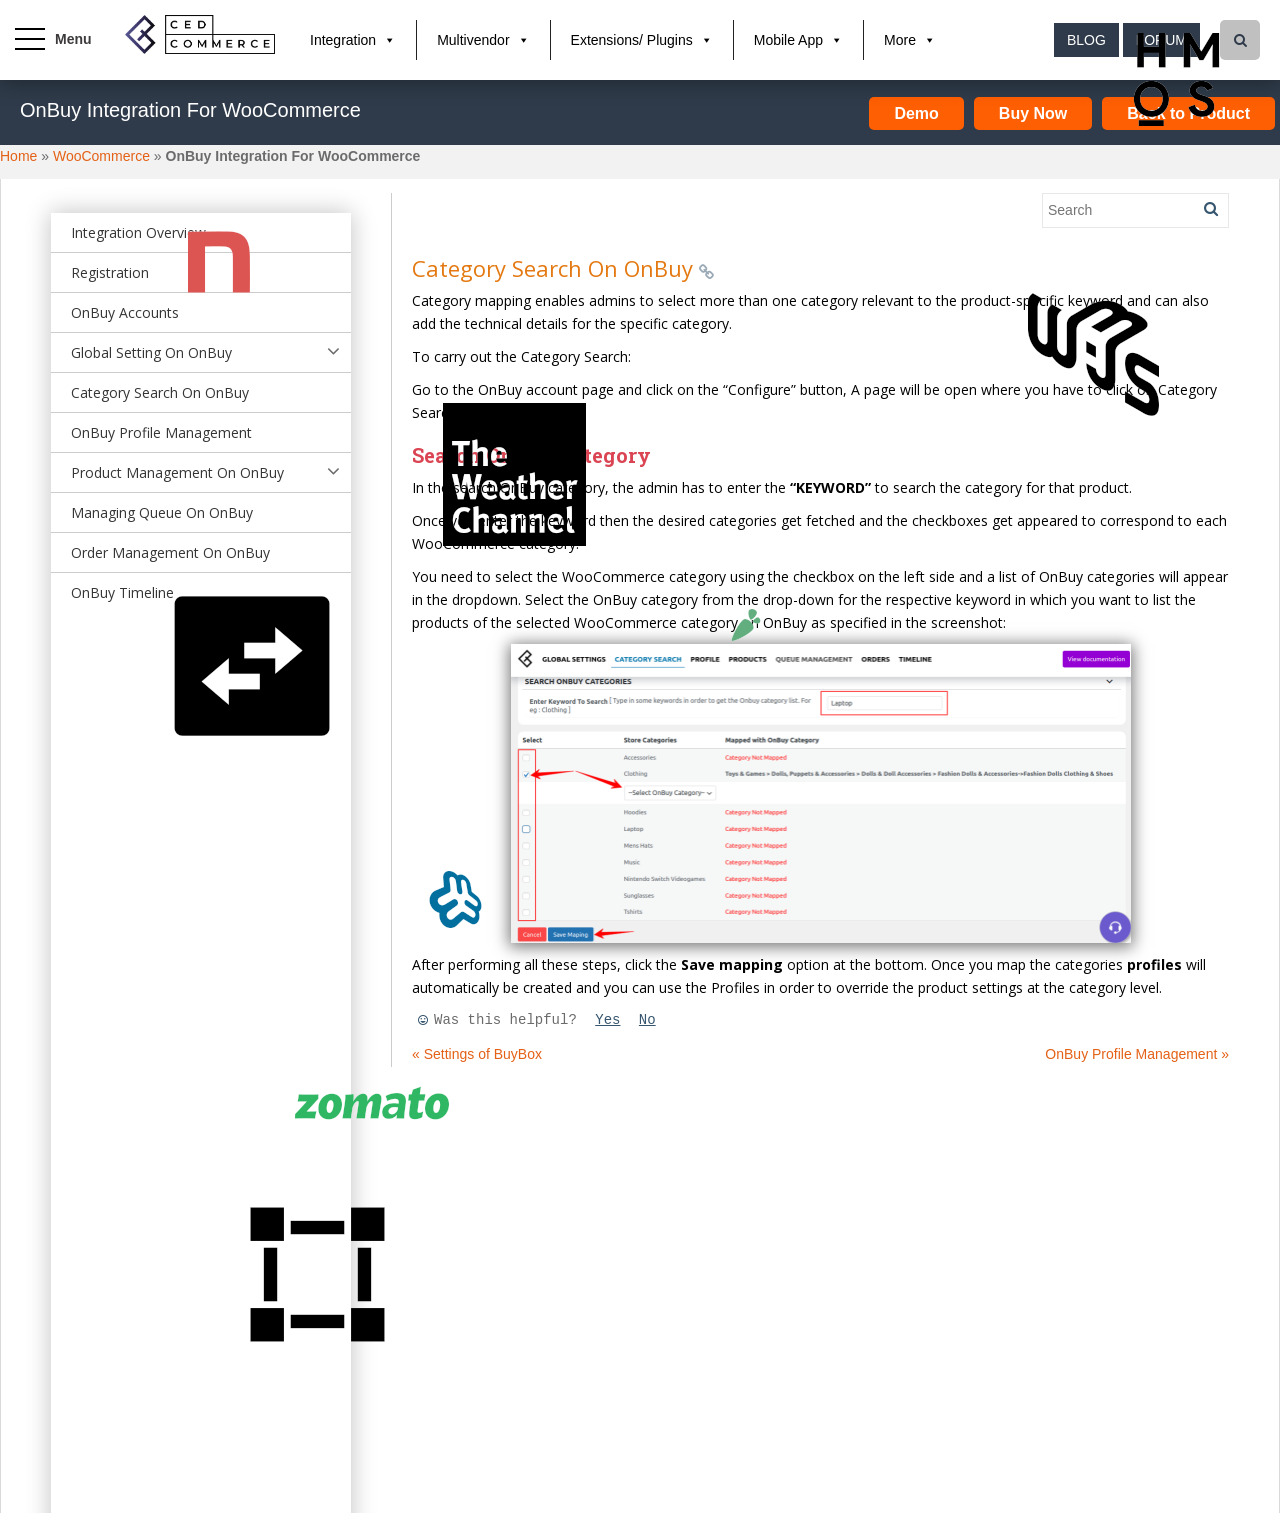 The width and height of the screenshot is (1280, 1513). I want to click on swap or exchange currencies, so click(252, 666).